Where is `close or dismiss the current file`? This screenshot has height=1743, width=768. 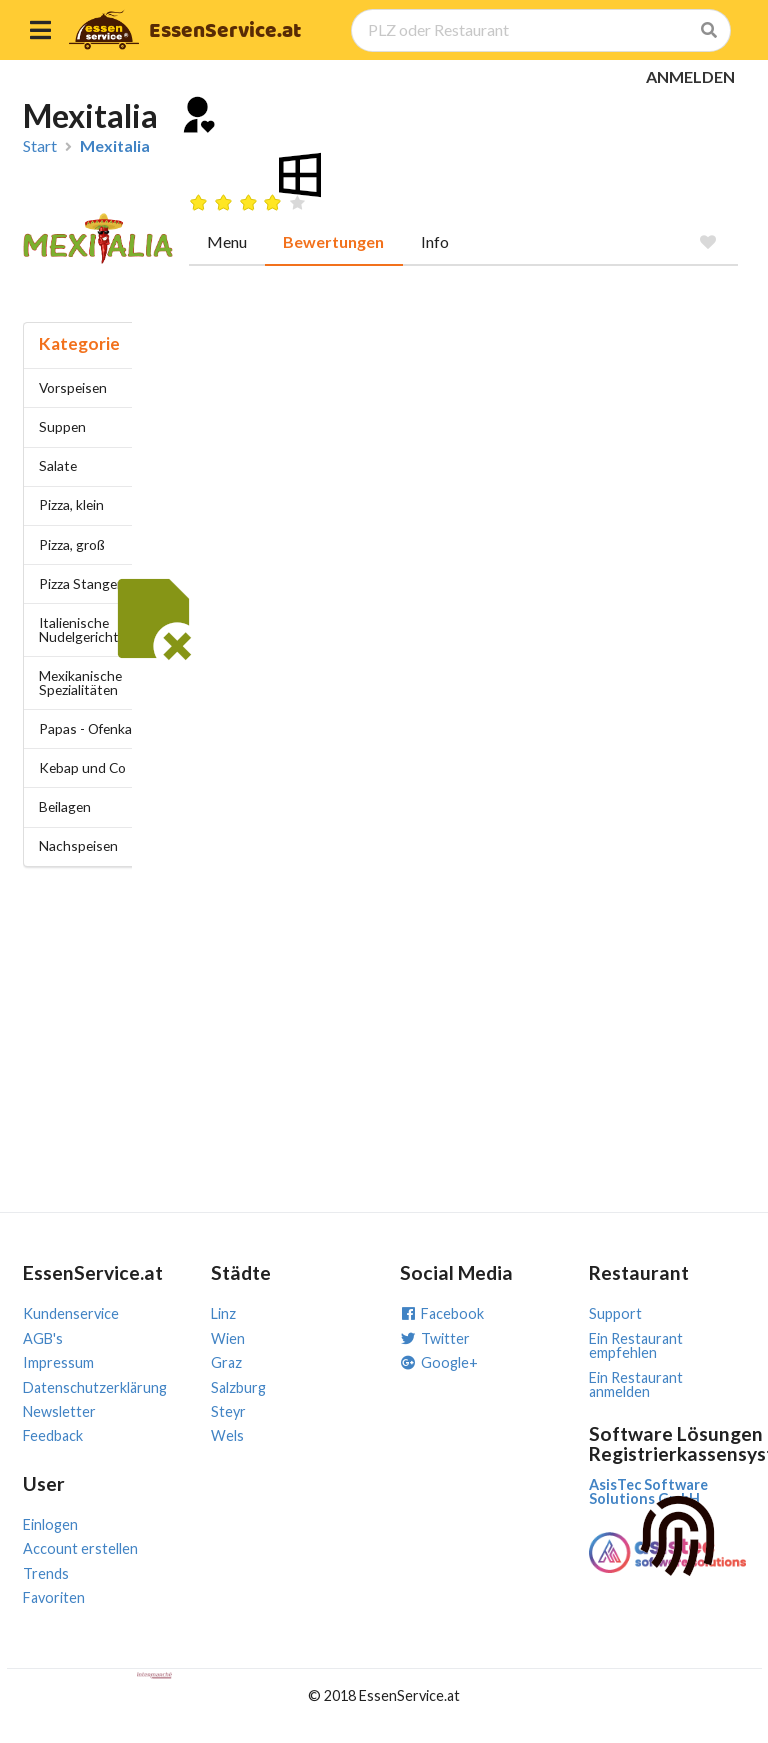
close or dismiss the current file is located at coordinates (153, 618).